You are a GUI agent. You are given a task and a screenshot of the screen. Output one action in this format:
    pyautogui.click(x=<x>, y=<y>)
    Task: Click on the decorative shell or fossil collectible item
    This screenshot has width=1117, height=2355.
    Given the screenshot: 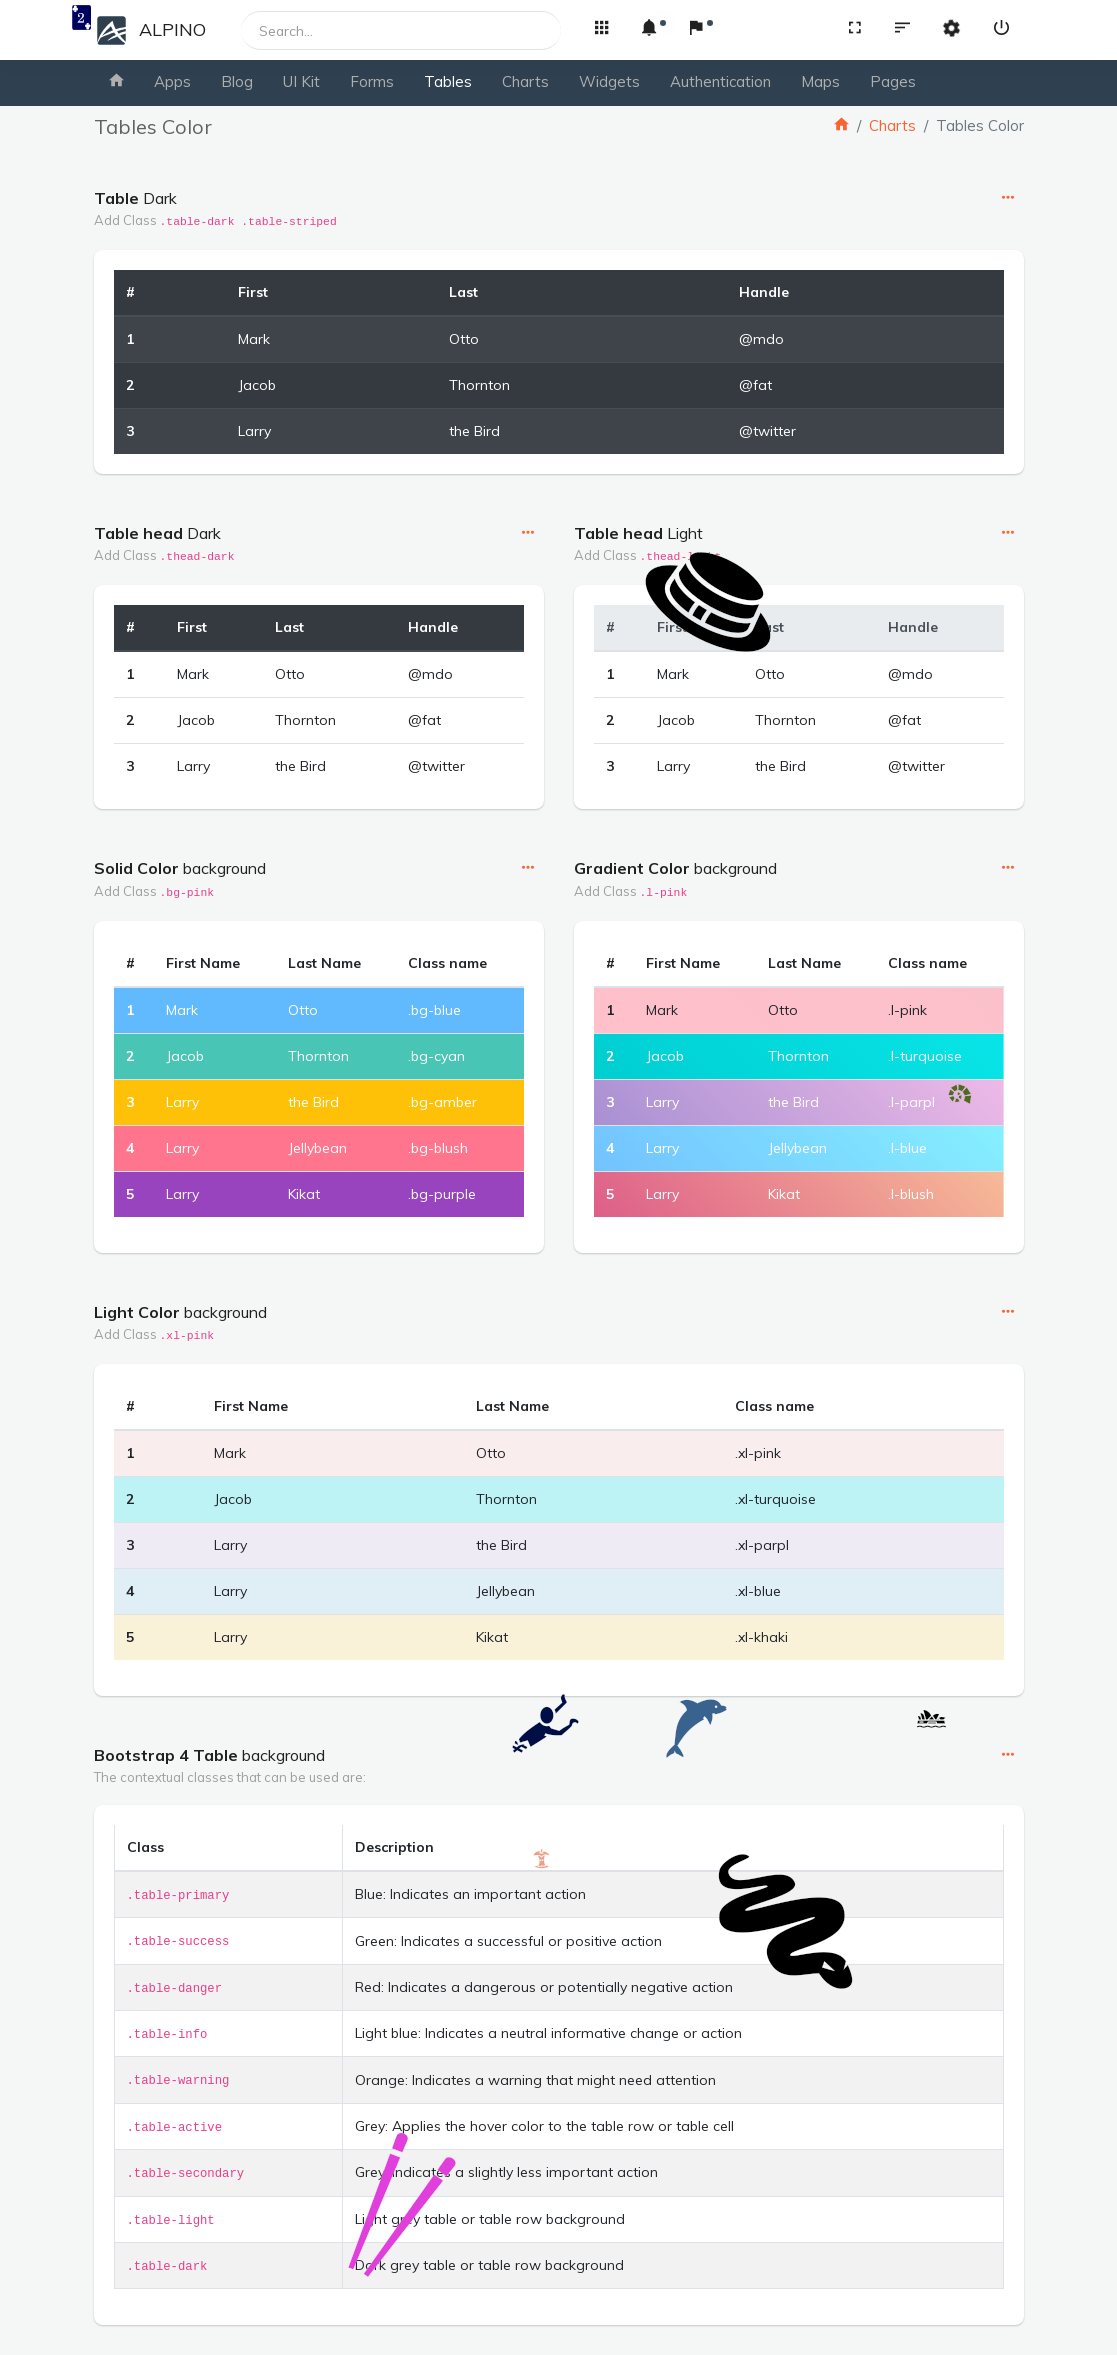 What is the action you would take?
    pyautogui.click(x=960, y=1094)
    